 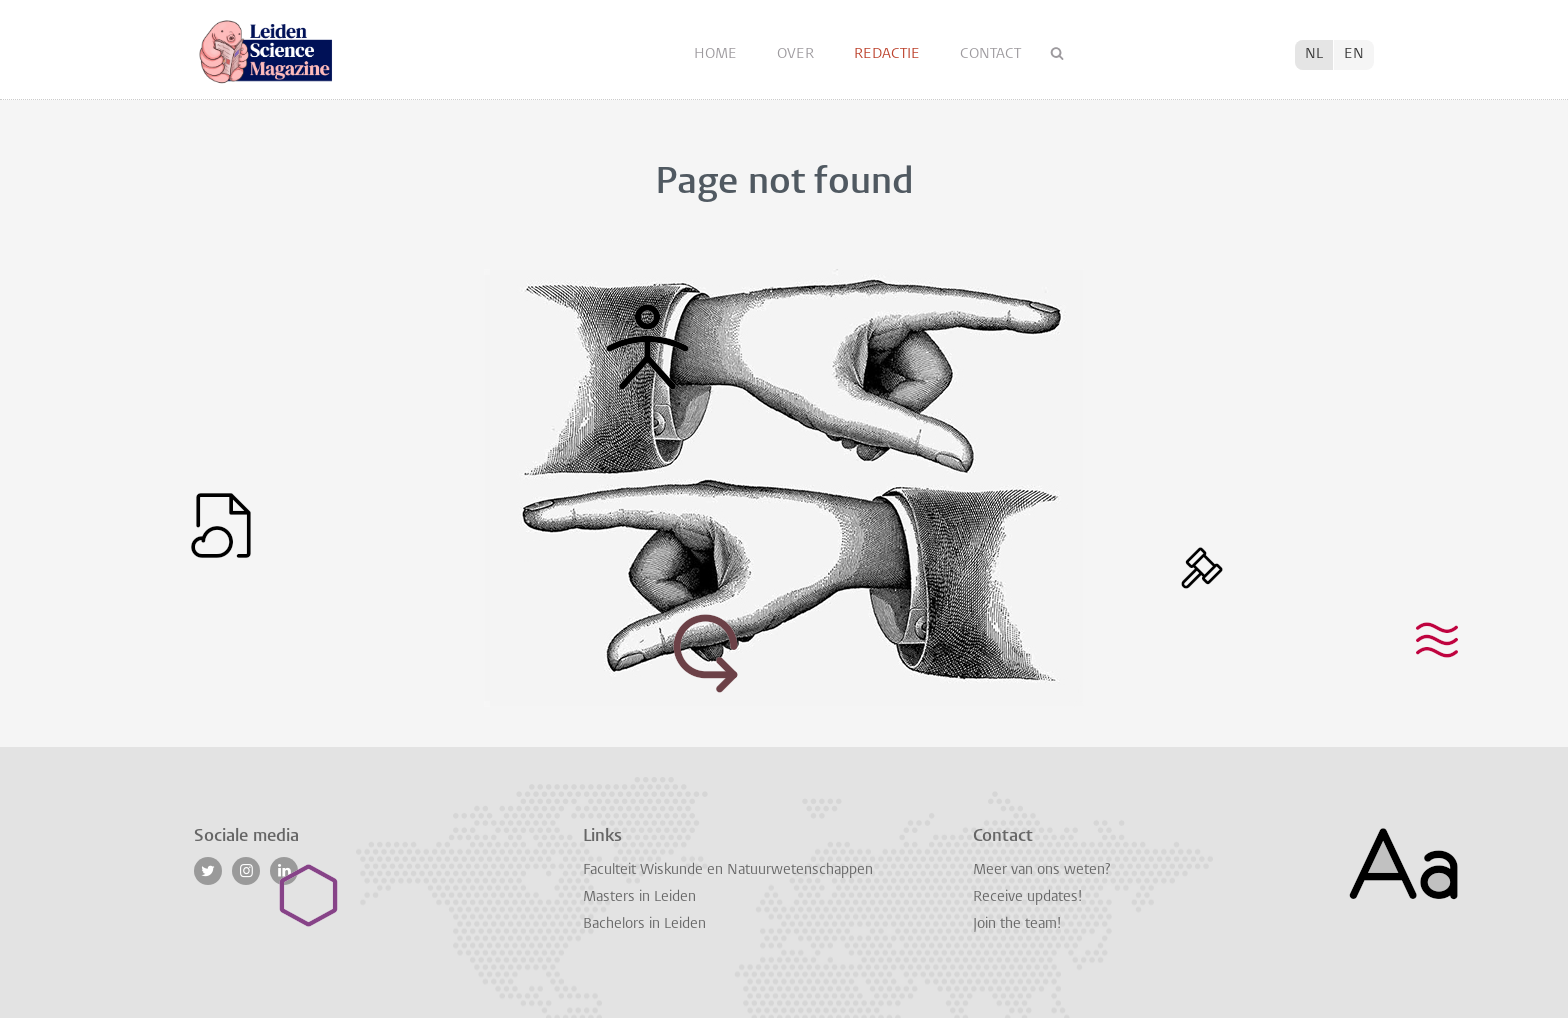 What do you see at coordinates (223, 525) in the screenshot?
I see `access cloud-stored files` at bounding box center [223, 525].